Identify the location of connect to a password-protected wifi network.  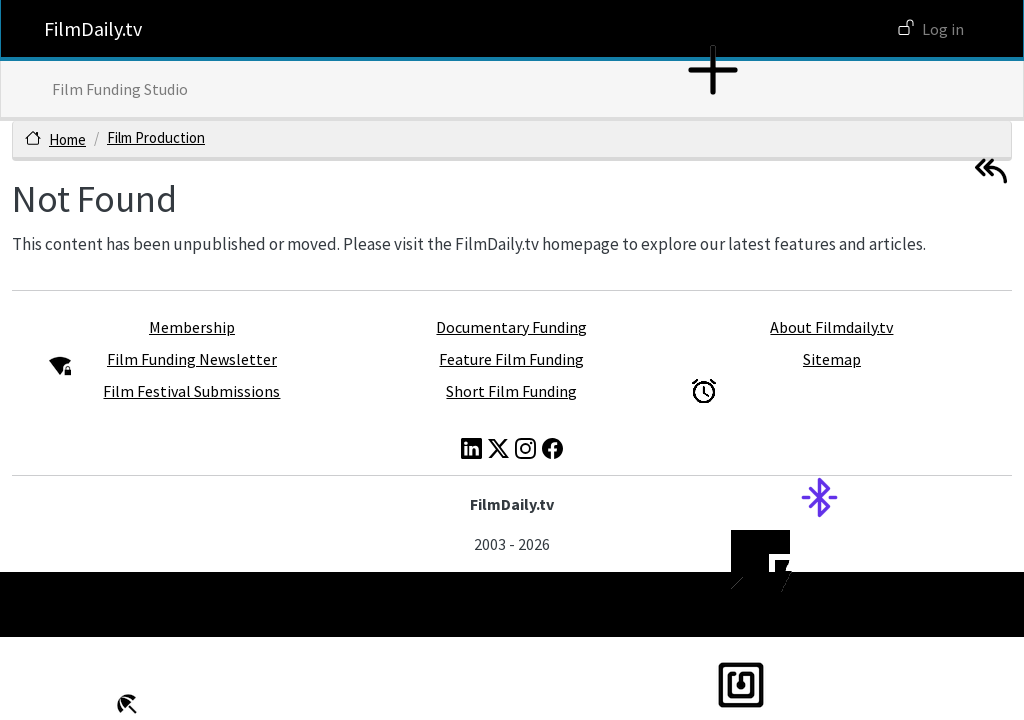
(60, 366).